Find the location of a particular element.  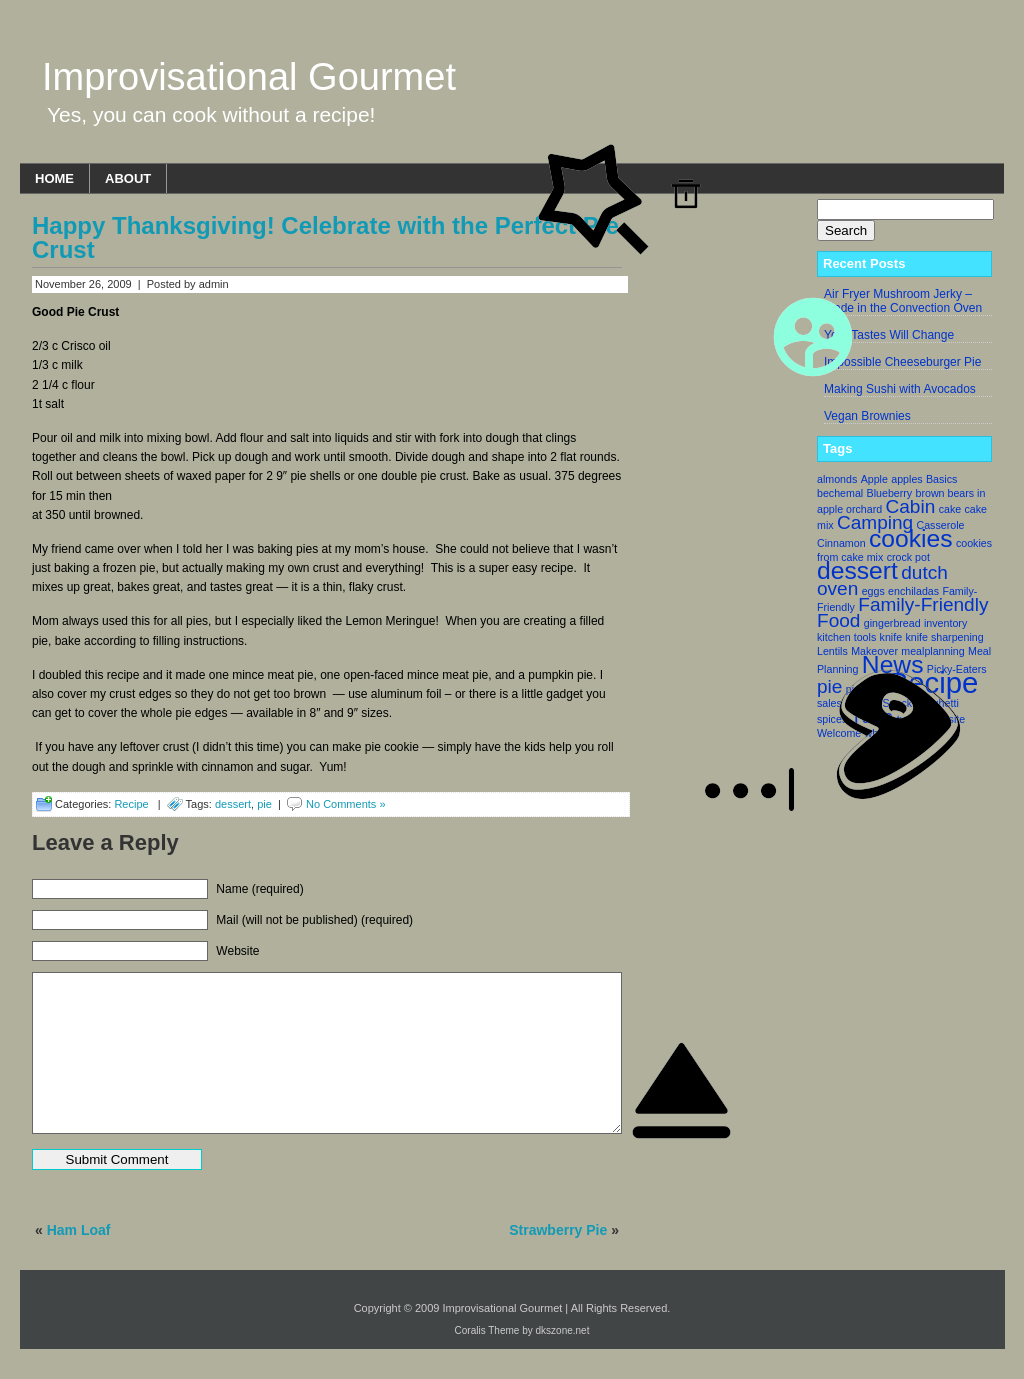

eject media or disc is located at coordinates (681, 1095).